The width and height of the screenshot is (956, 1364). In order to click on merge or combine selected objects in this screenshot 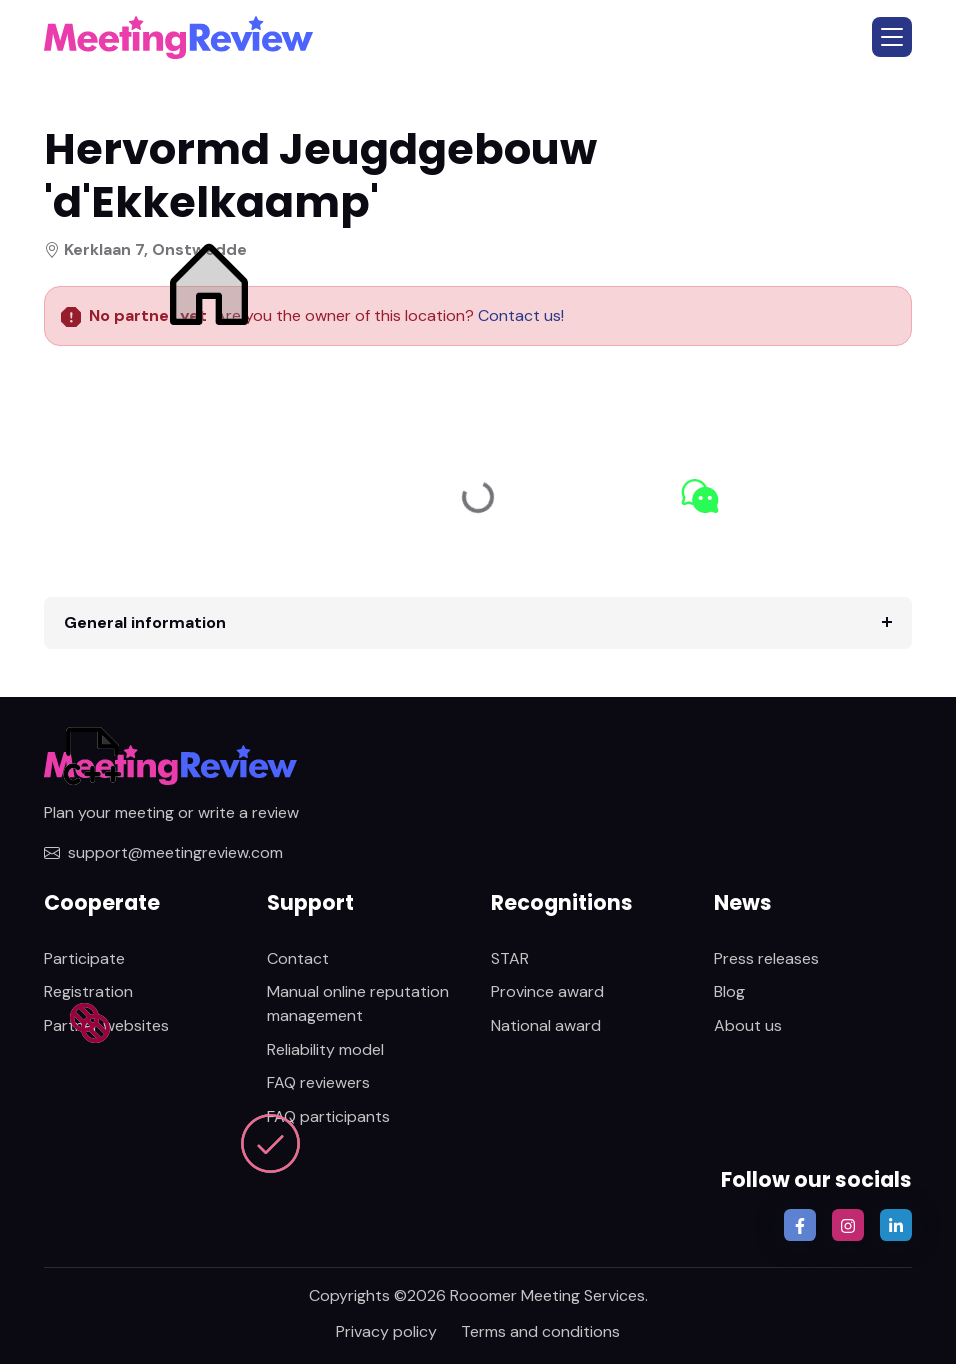, I will do `click(90, 1023)`.